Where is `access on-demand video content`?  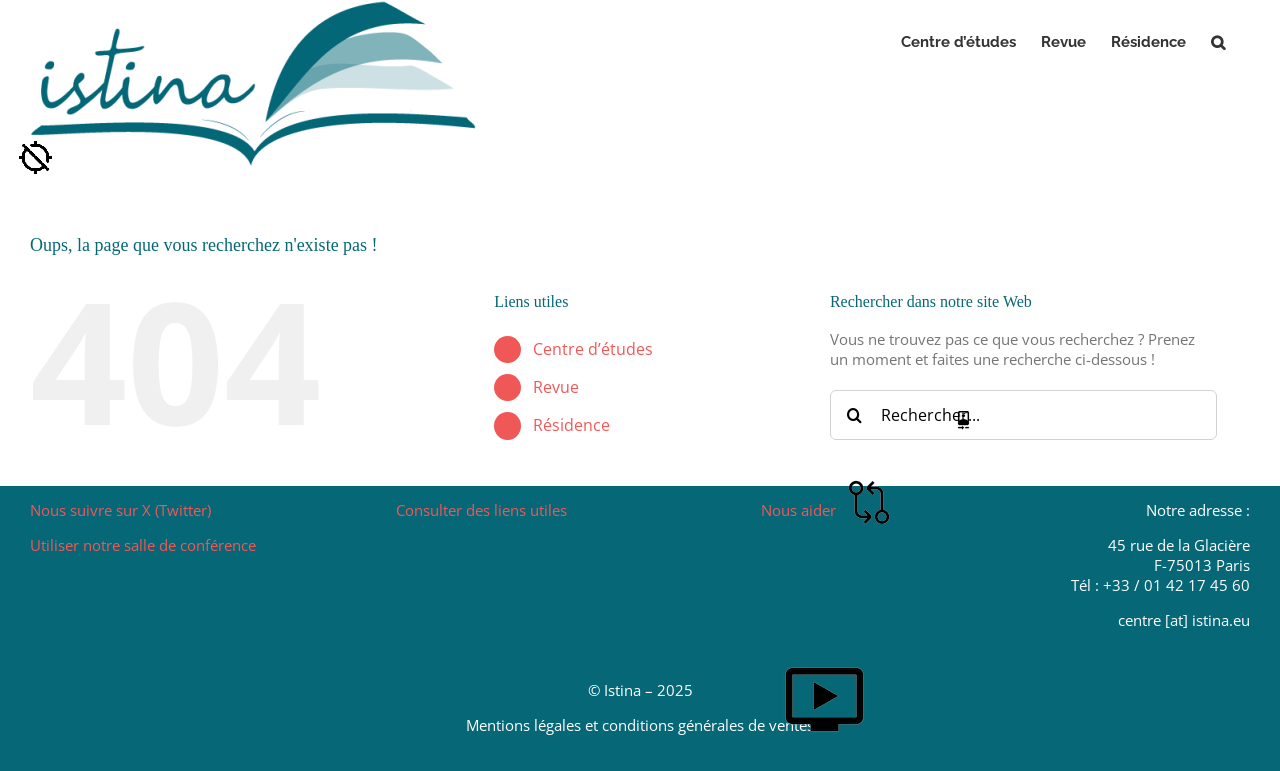 access on-demand video content is located at coordinates (824, 699).